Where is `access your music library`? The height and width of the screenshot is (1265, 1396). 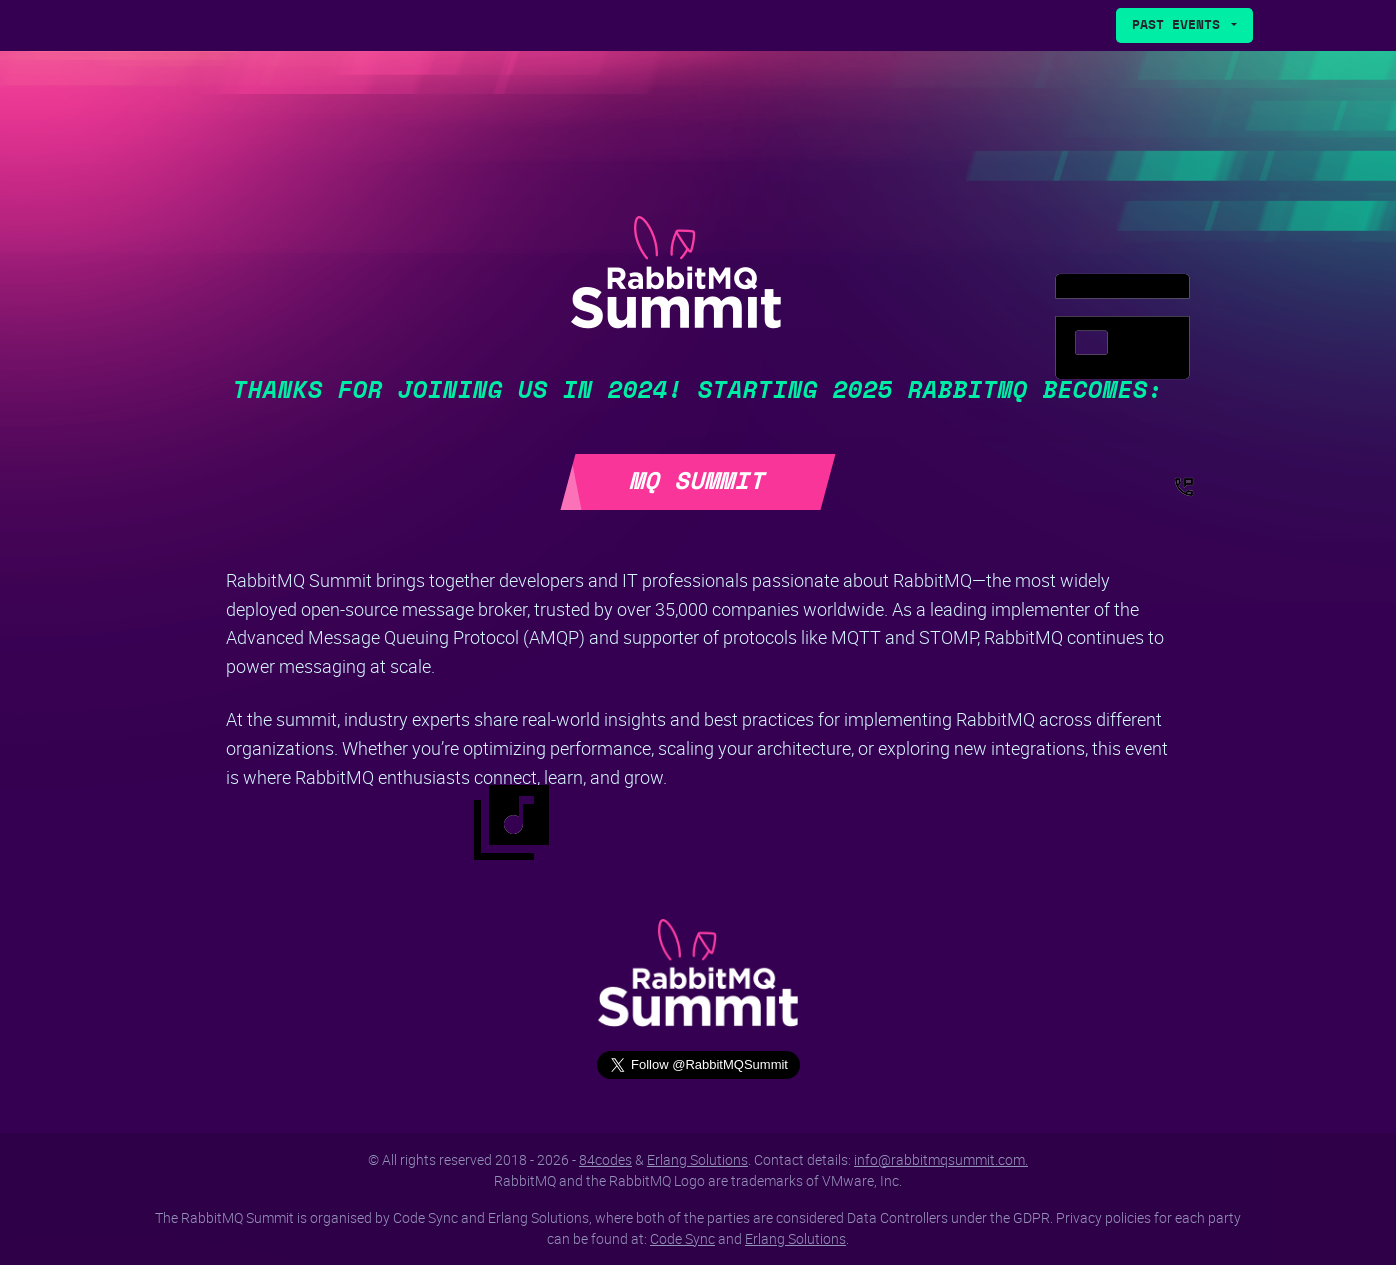 access your music library is located at coordinates (511, 822).